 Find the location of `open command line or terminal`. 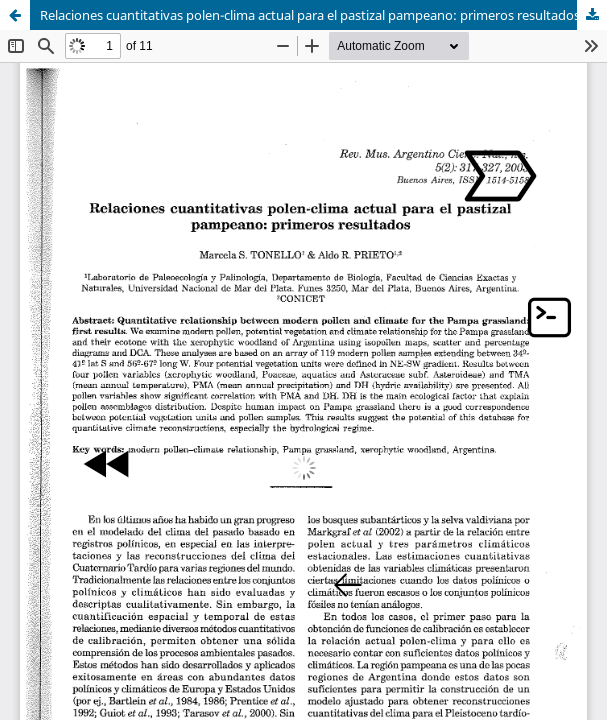

open command line or terminal is located at coordinates (549, 317).